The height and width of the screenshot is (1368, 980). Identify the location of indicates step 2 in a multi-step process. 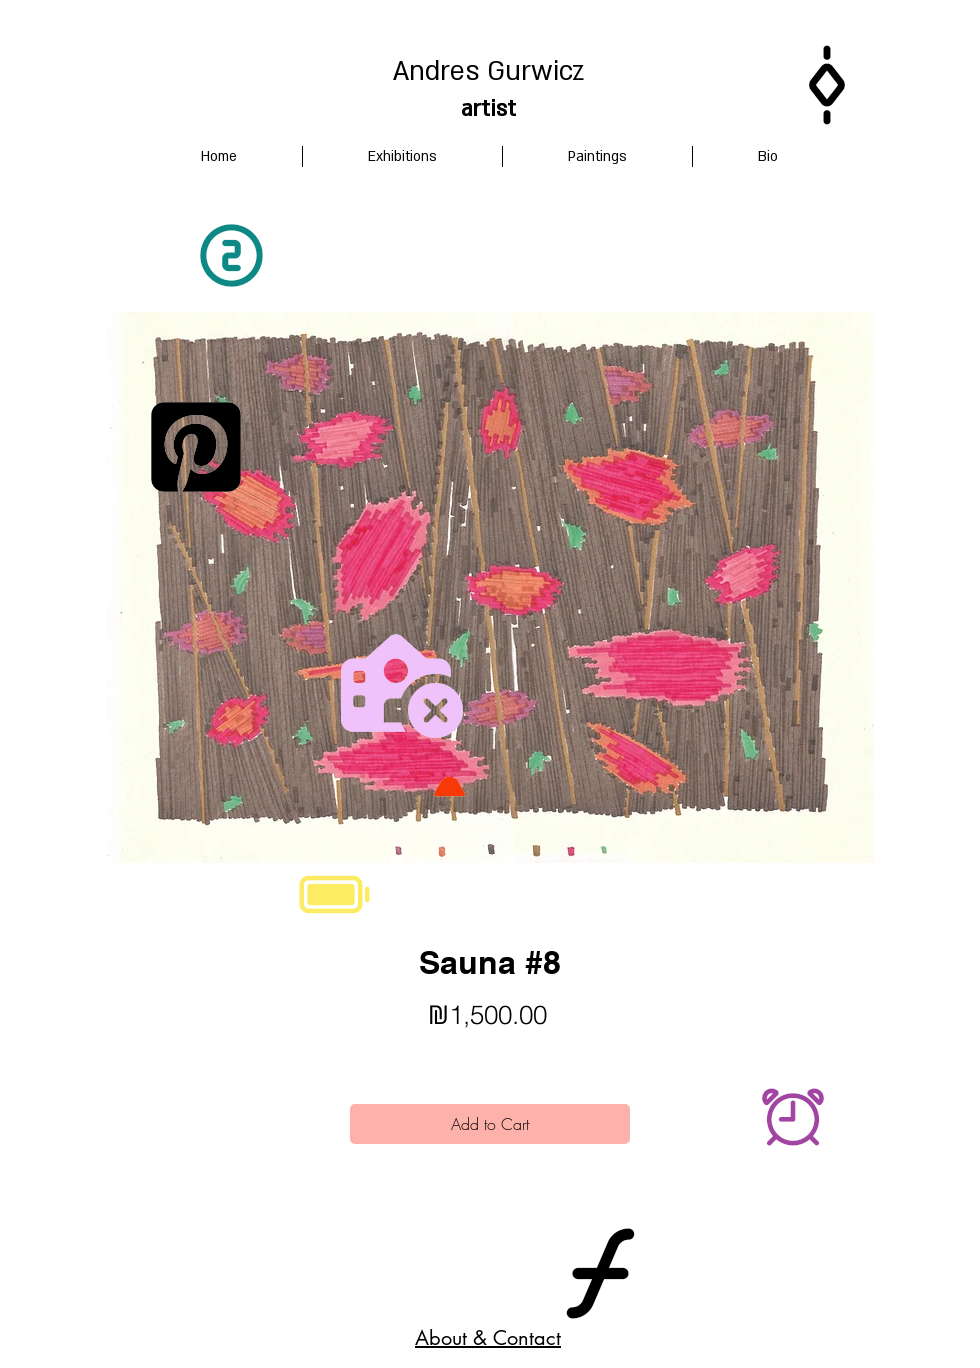
(231, 255).